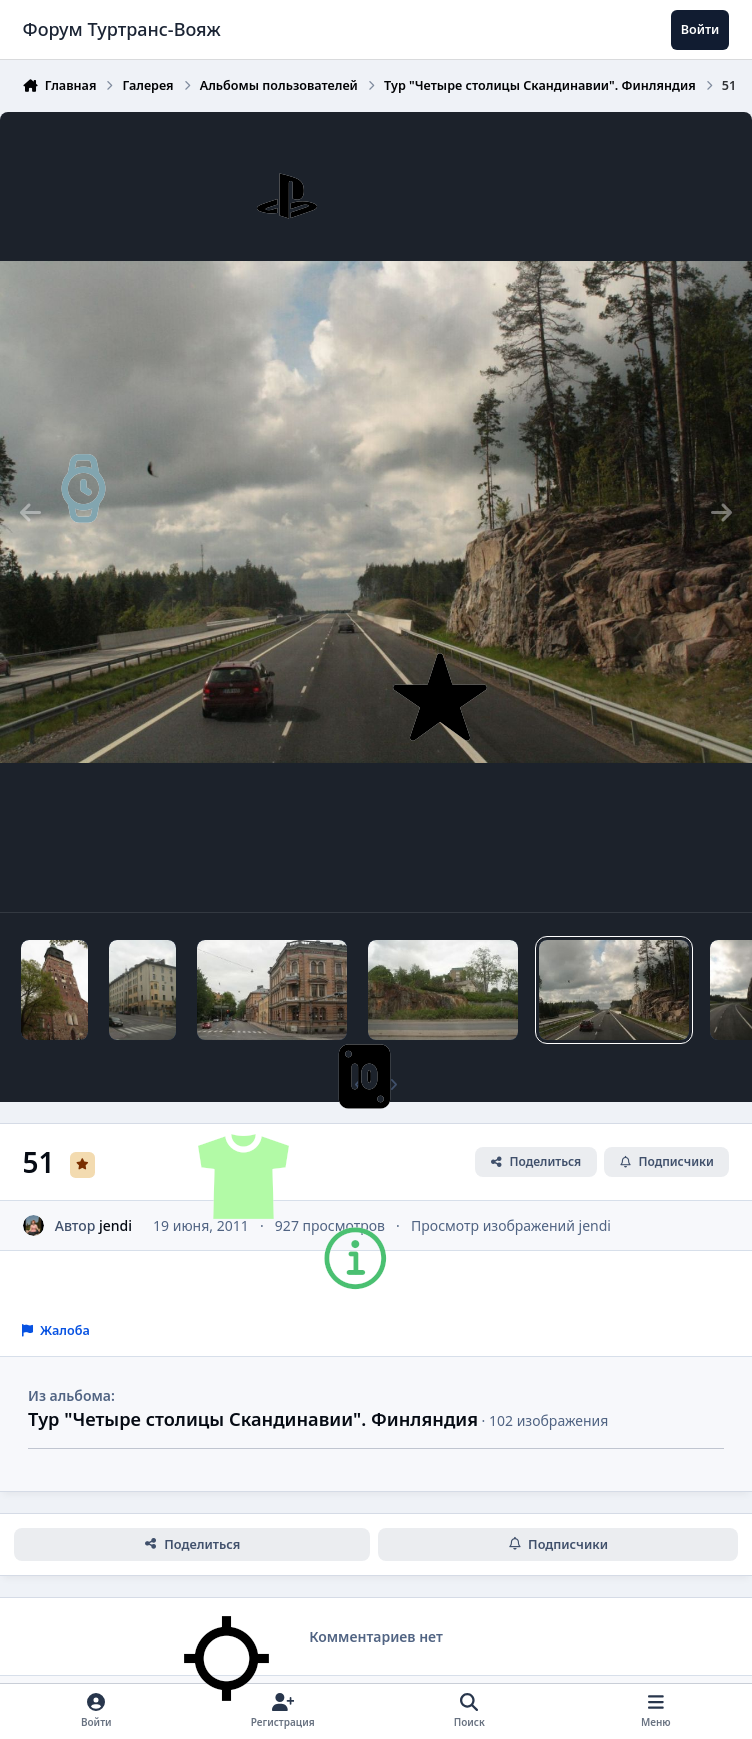 The image size is (752, 1739). Describe the element at coordinates (364, 1076) in the screenshot. I see `a 10 playing card in a card game` at that location.